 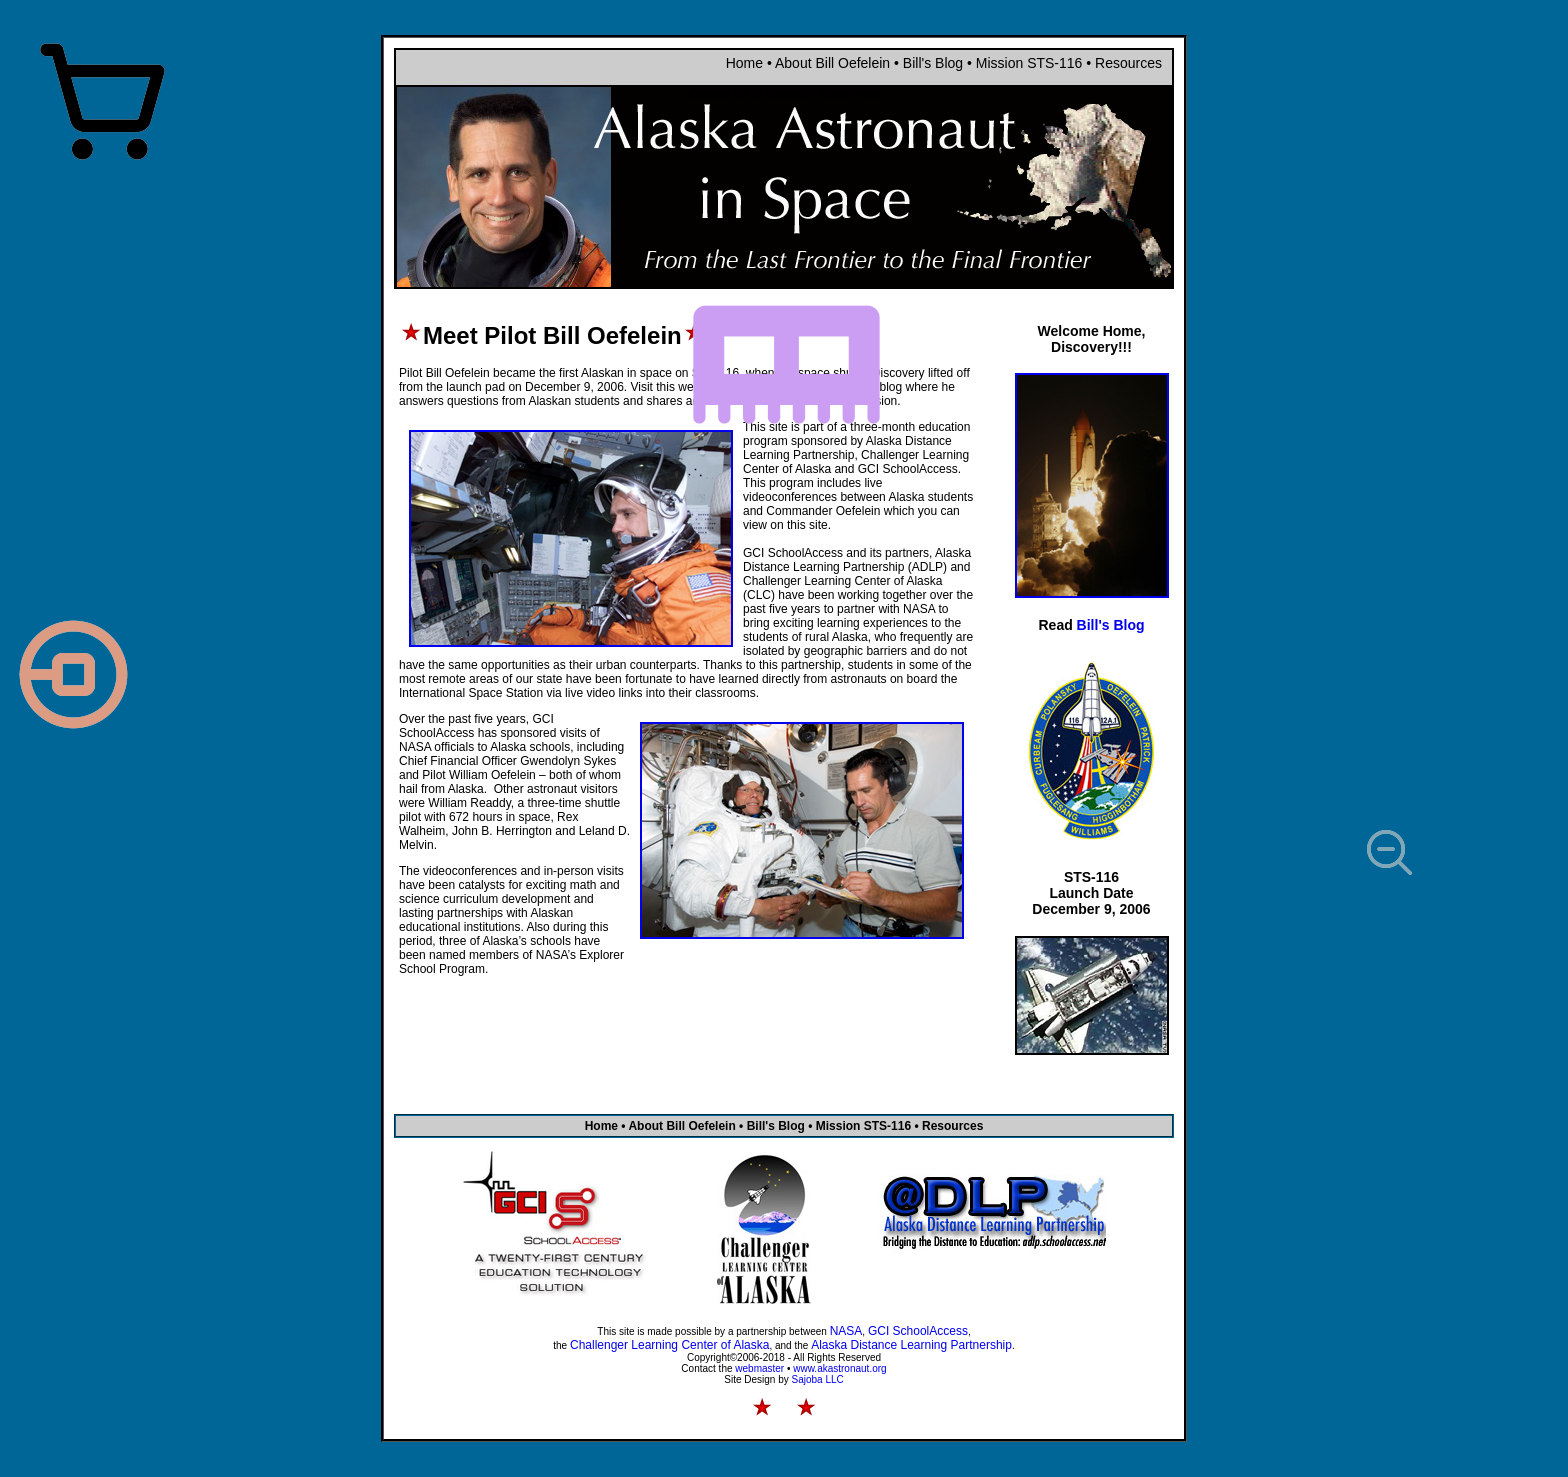 I want to click on zoom out, so click(x=1389, y=852).